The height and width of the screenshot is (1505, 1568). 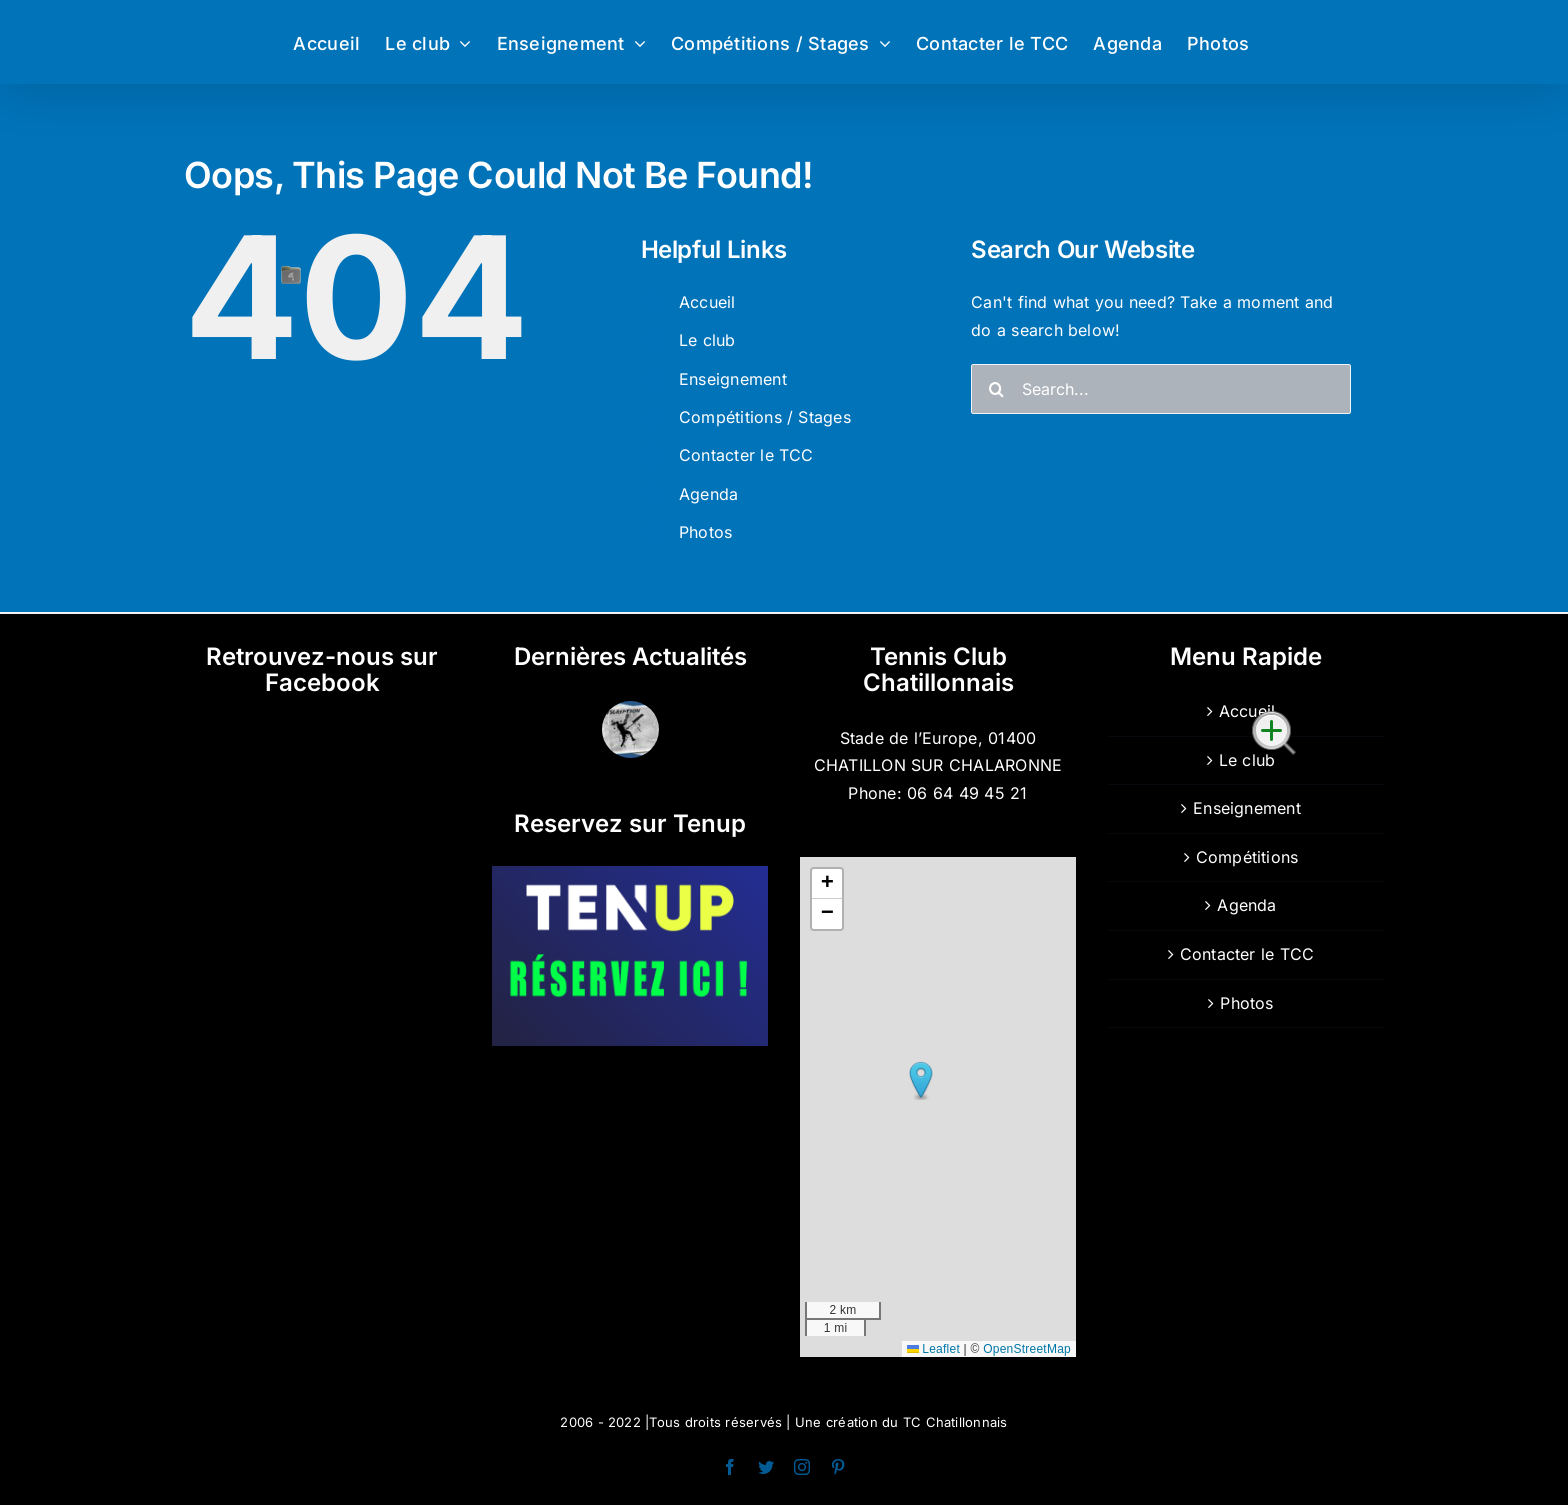 I want to click on open insync cloud sync folder, so click(x=291, y=275).